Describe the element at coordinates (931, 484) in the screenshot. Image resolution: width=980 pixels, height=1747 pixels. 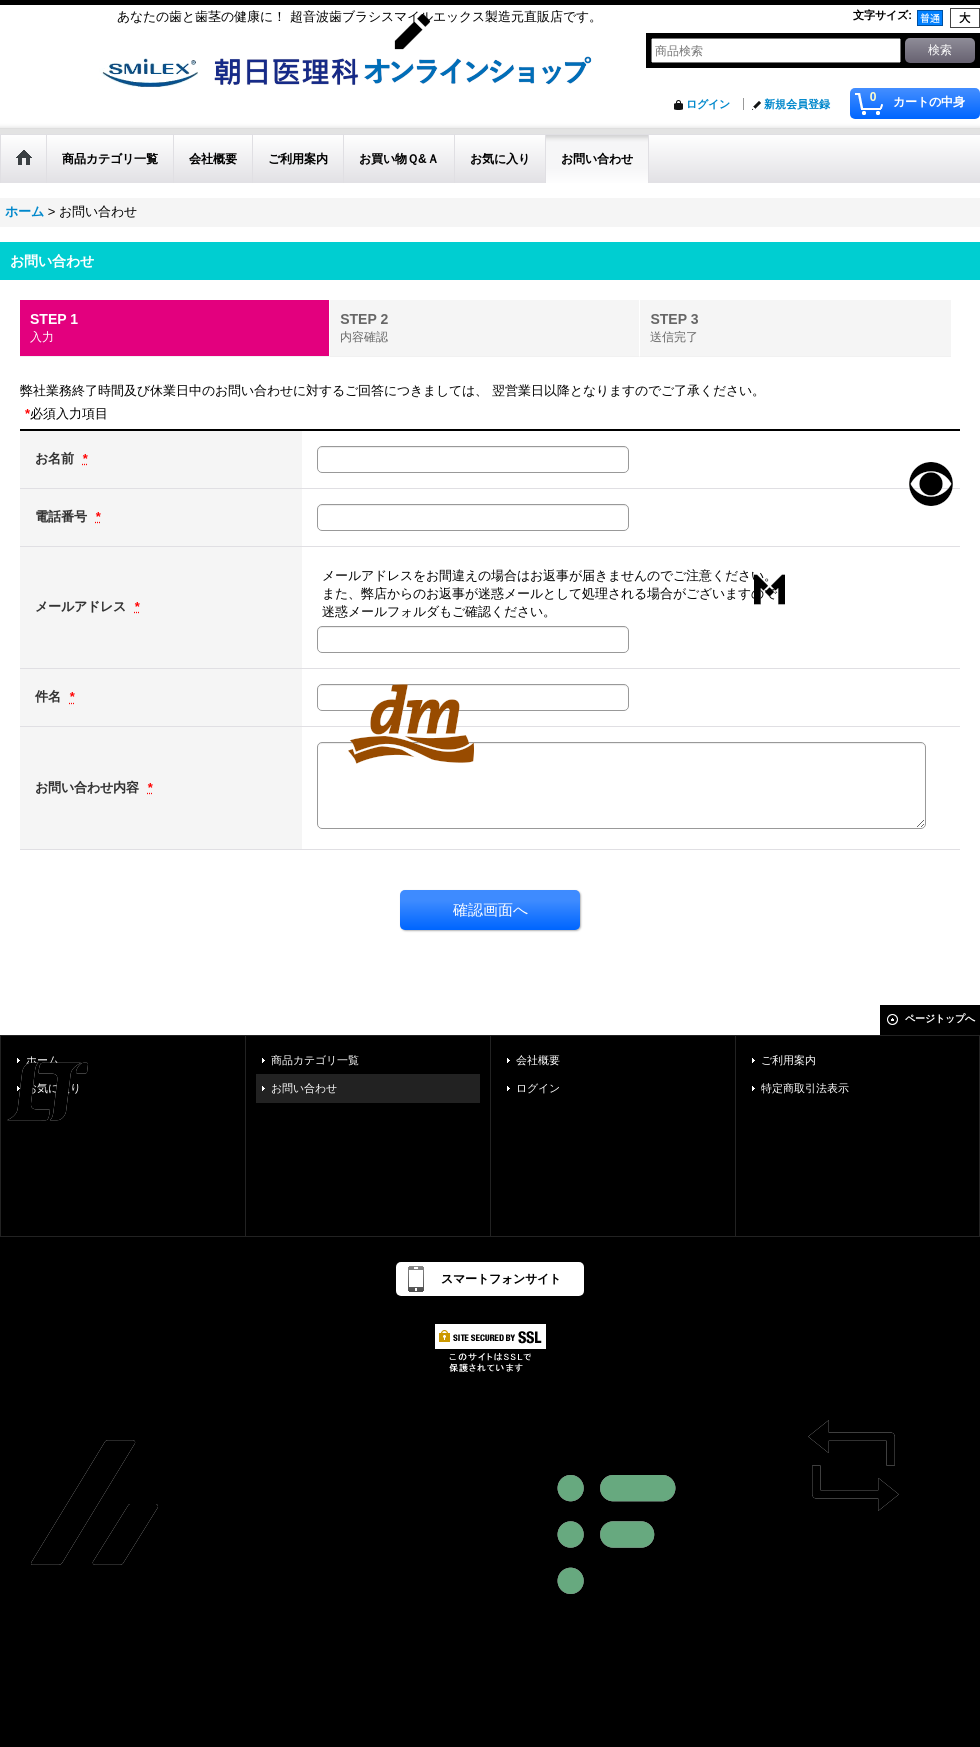
I see `CBS network logo` at that location.